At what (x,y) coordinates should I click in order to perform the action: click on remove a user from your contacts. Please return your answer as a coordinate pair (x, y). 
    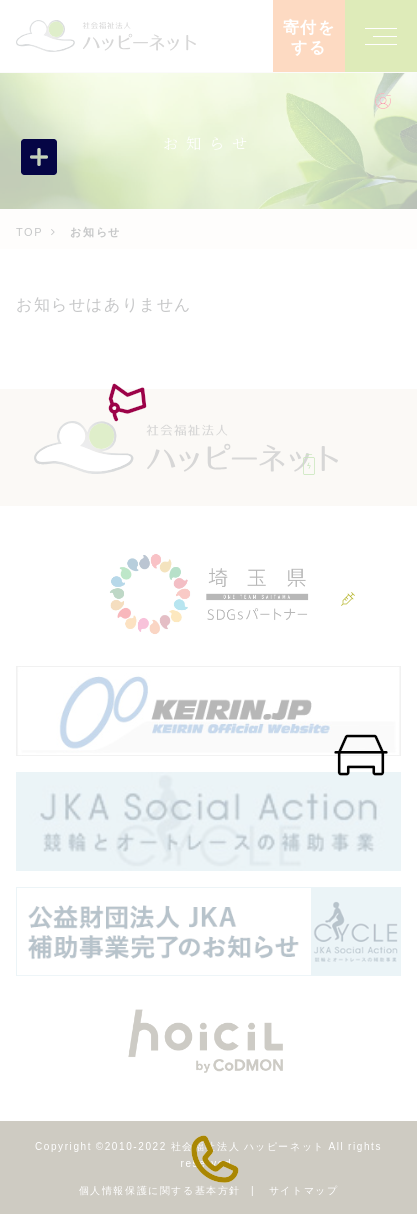
    Looking at the image, I should click on (383, 101).